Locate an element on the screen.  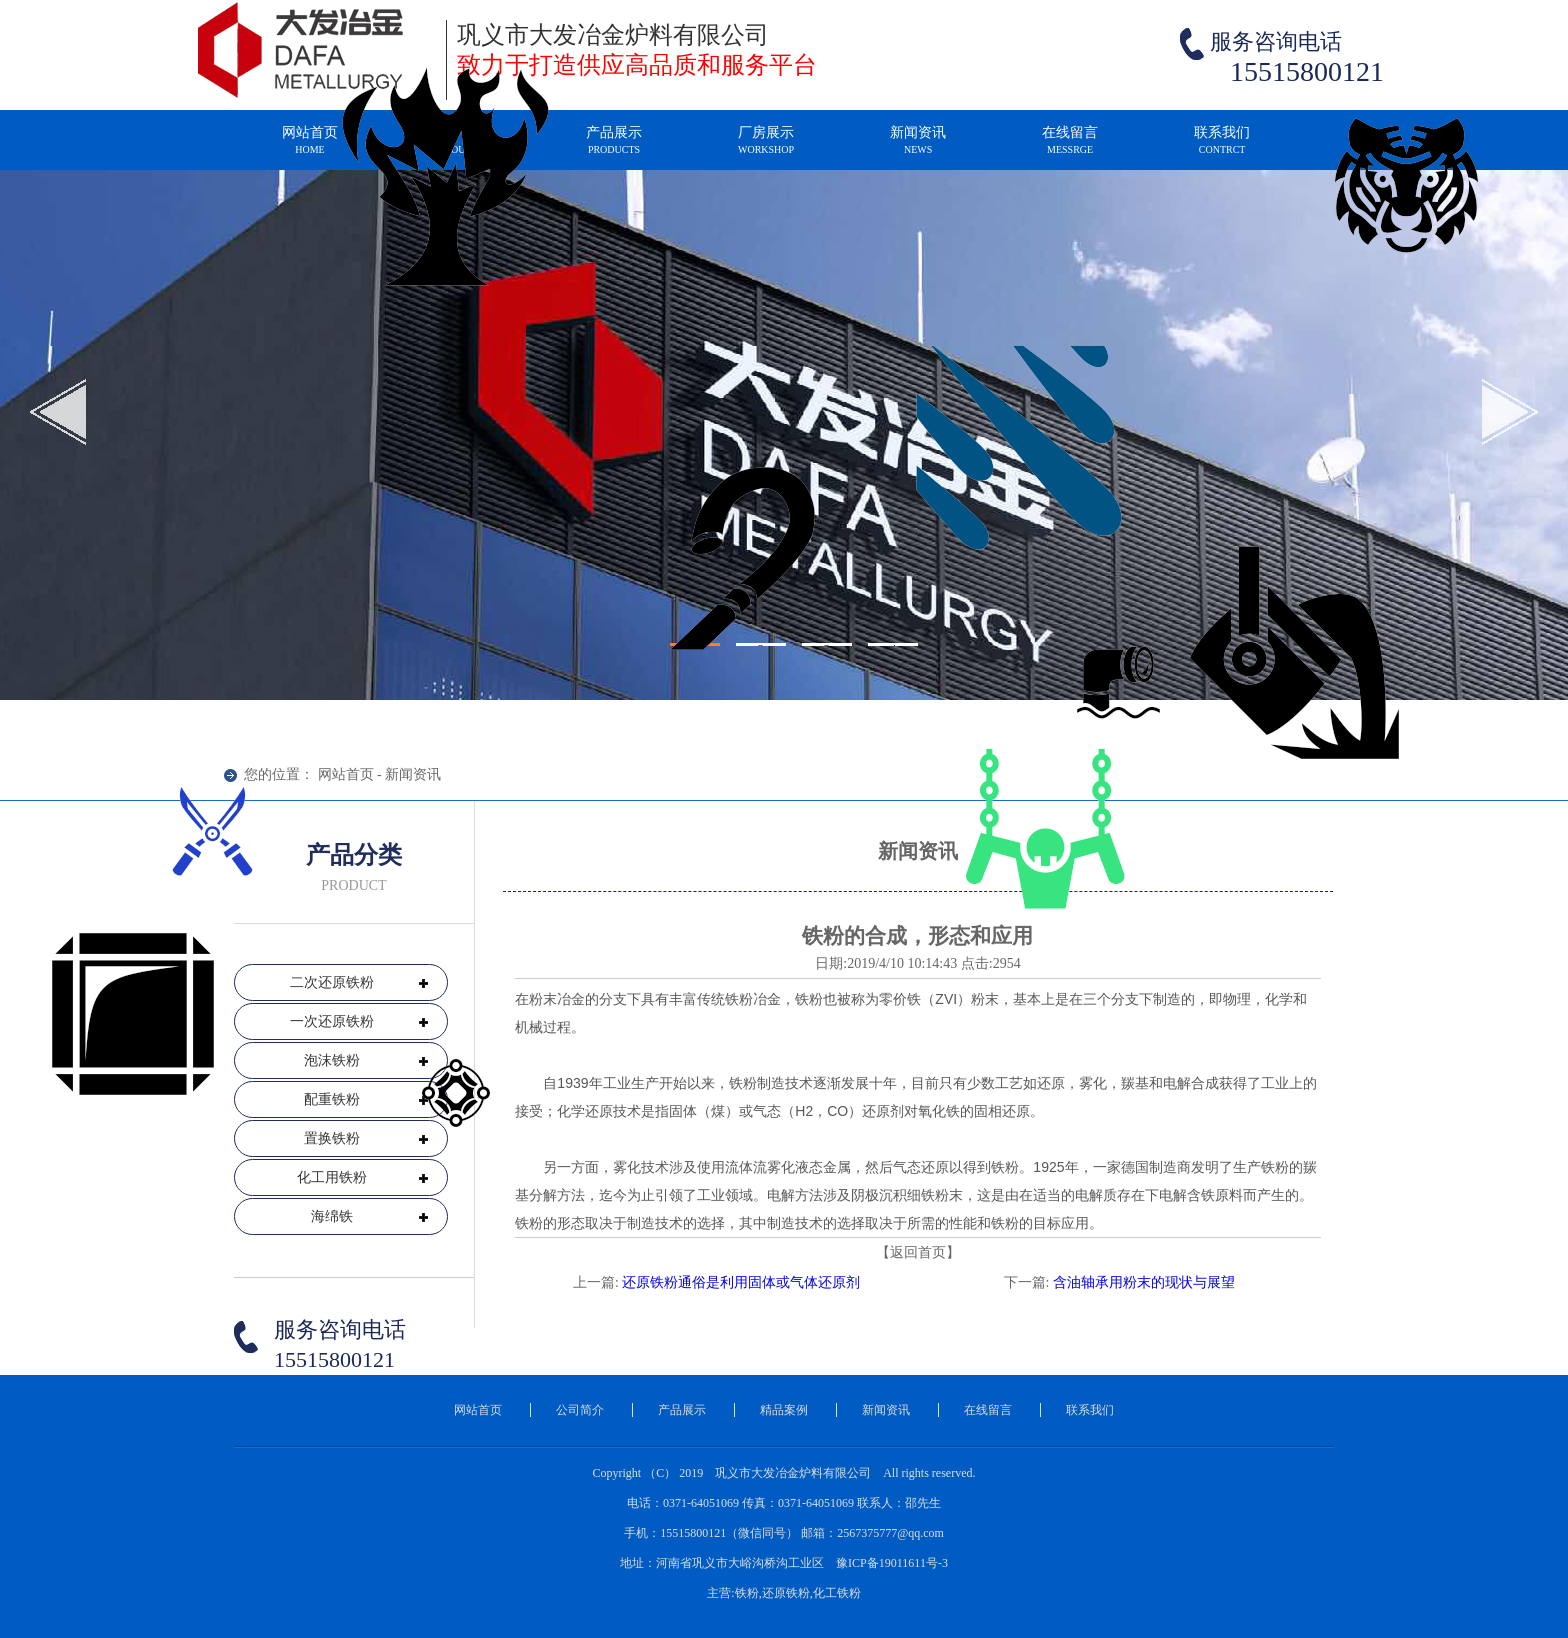
indicates a fire hazard or wildfire event is located at coordinates (448, 177).